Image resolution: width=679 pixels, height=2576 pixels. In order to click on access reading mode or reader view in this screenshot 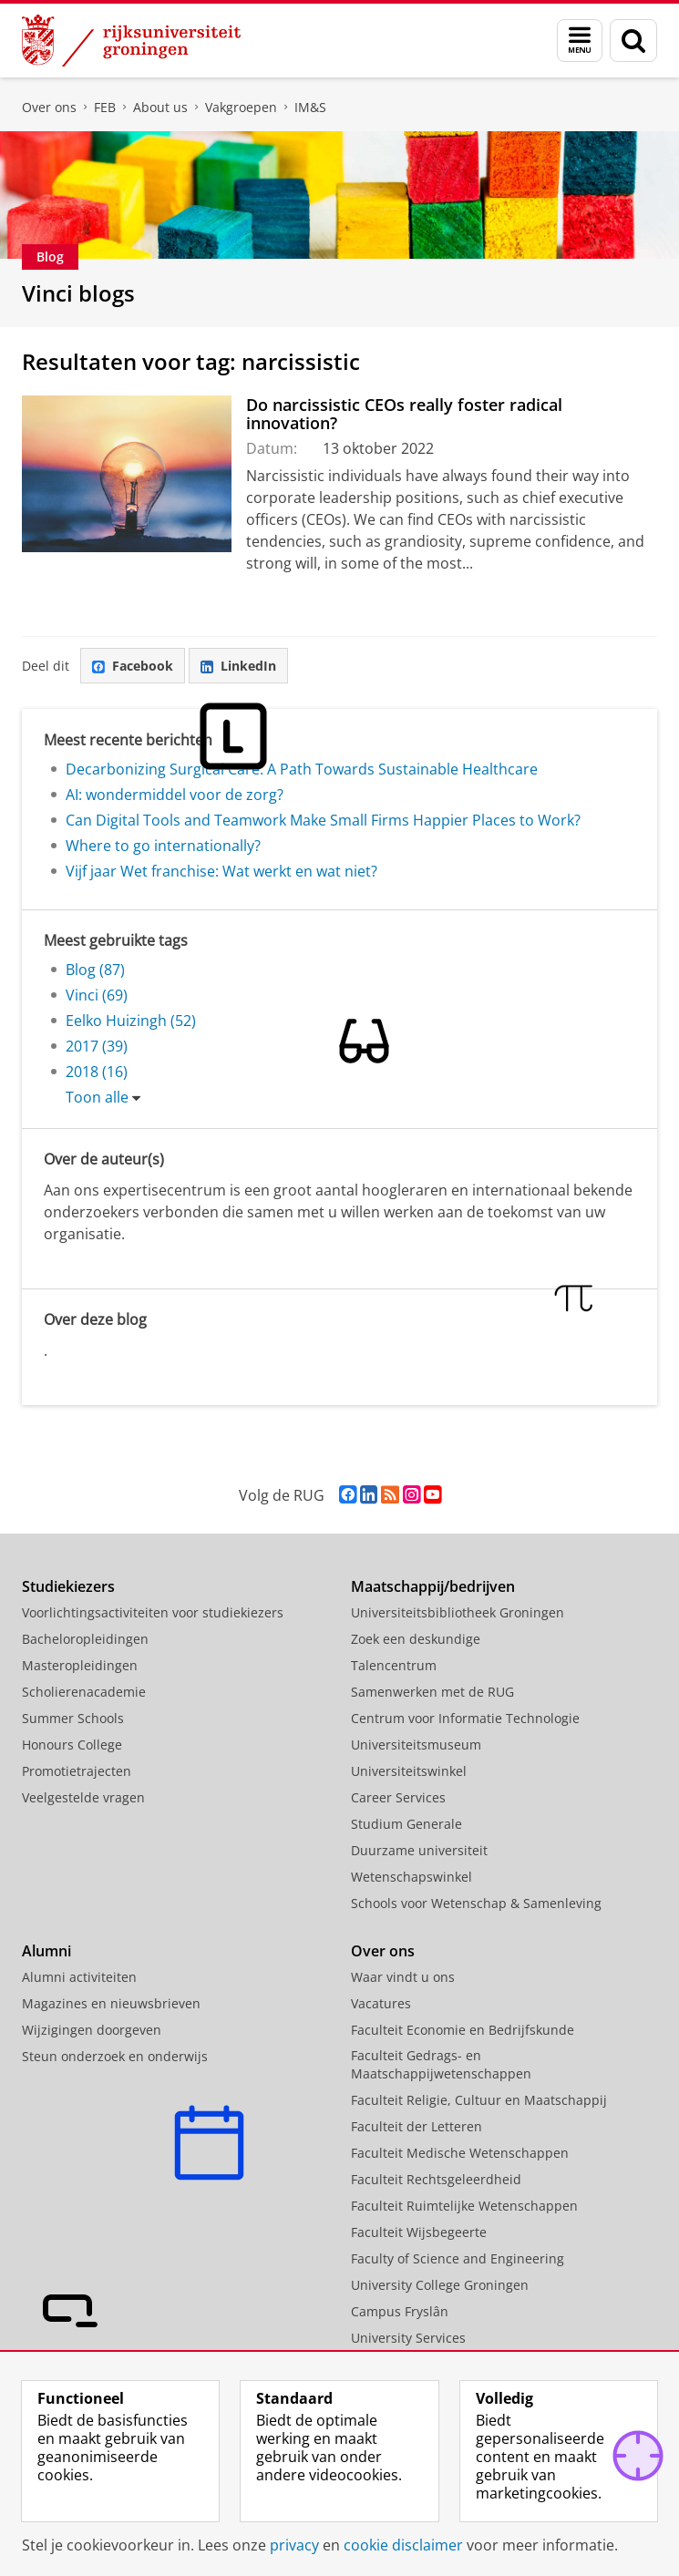, I will do `click(364, 1041)`.